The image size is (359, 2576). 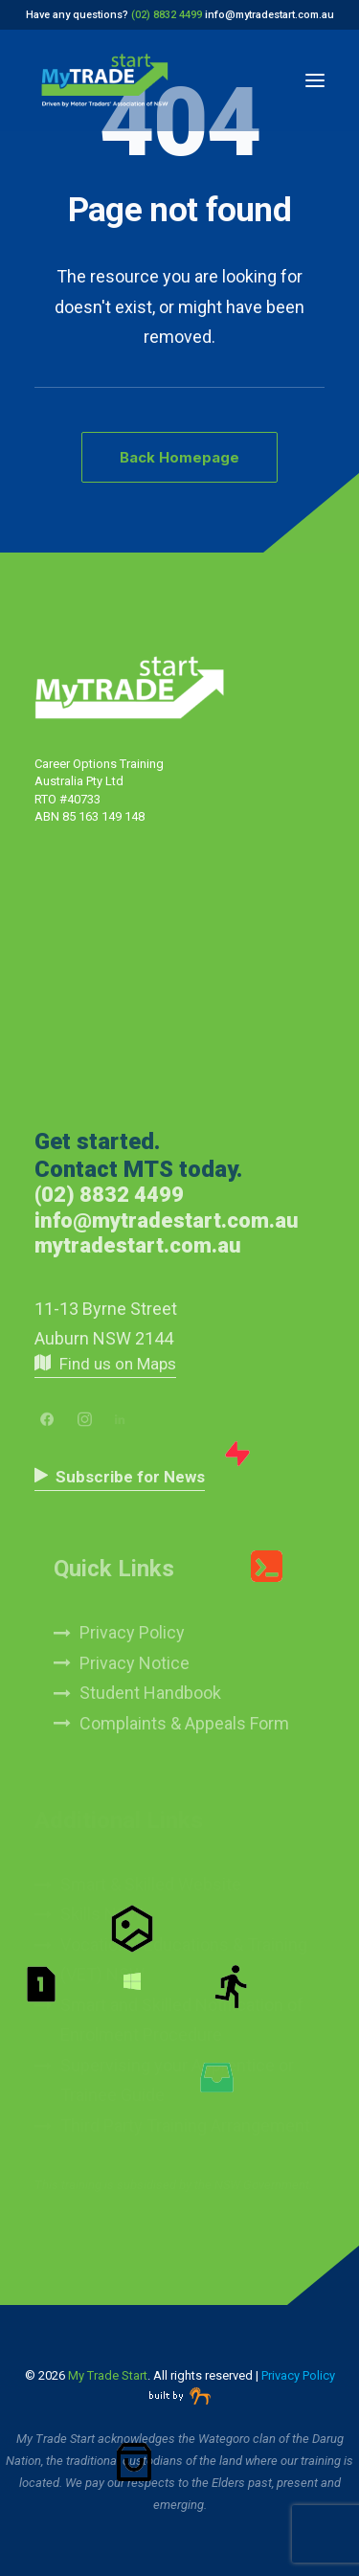 What do you see at coordinates (134, 2462) in the screenshot?
I see `view your shopping bag` at bounding box center [134, 2462].